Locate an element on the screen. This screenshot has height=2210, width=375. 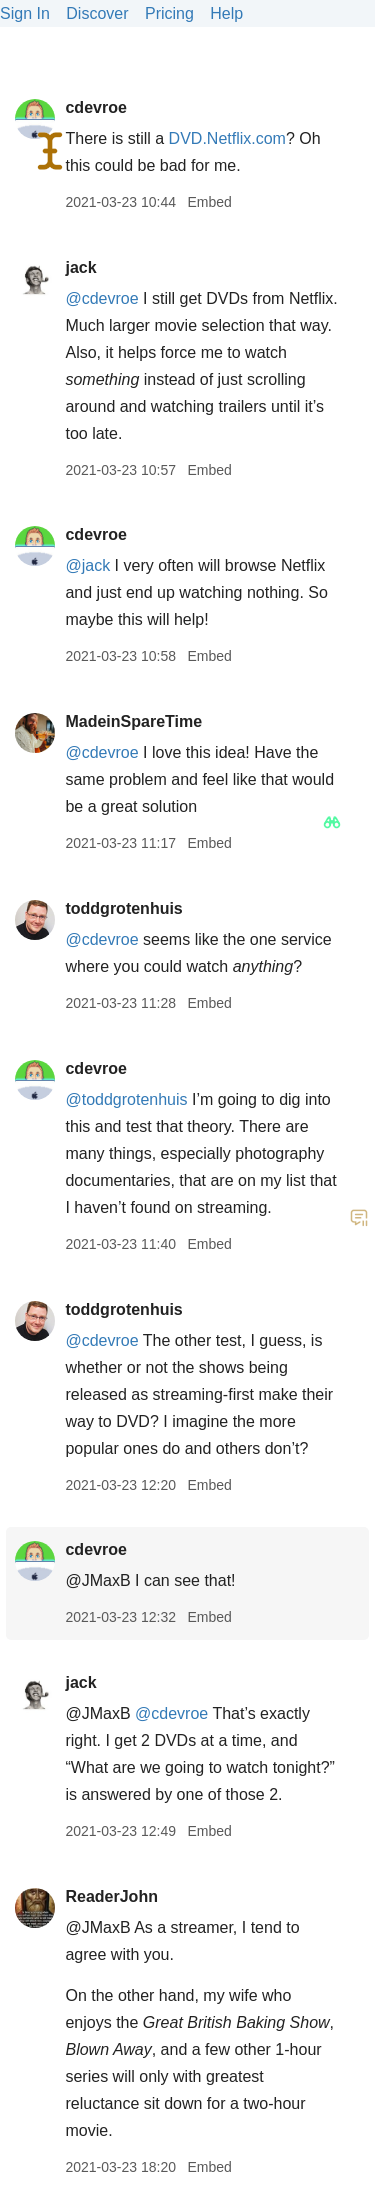
text input field is active is located at coordinates (50, 151).